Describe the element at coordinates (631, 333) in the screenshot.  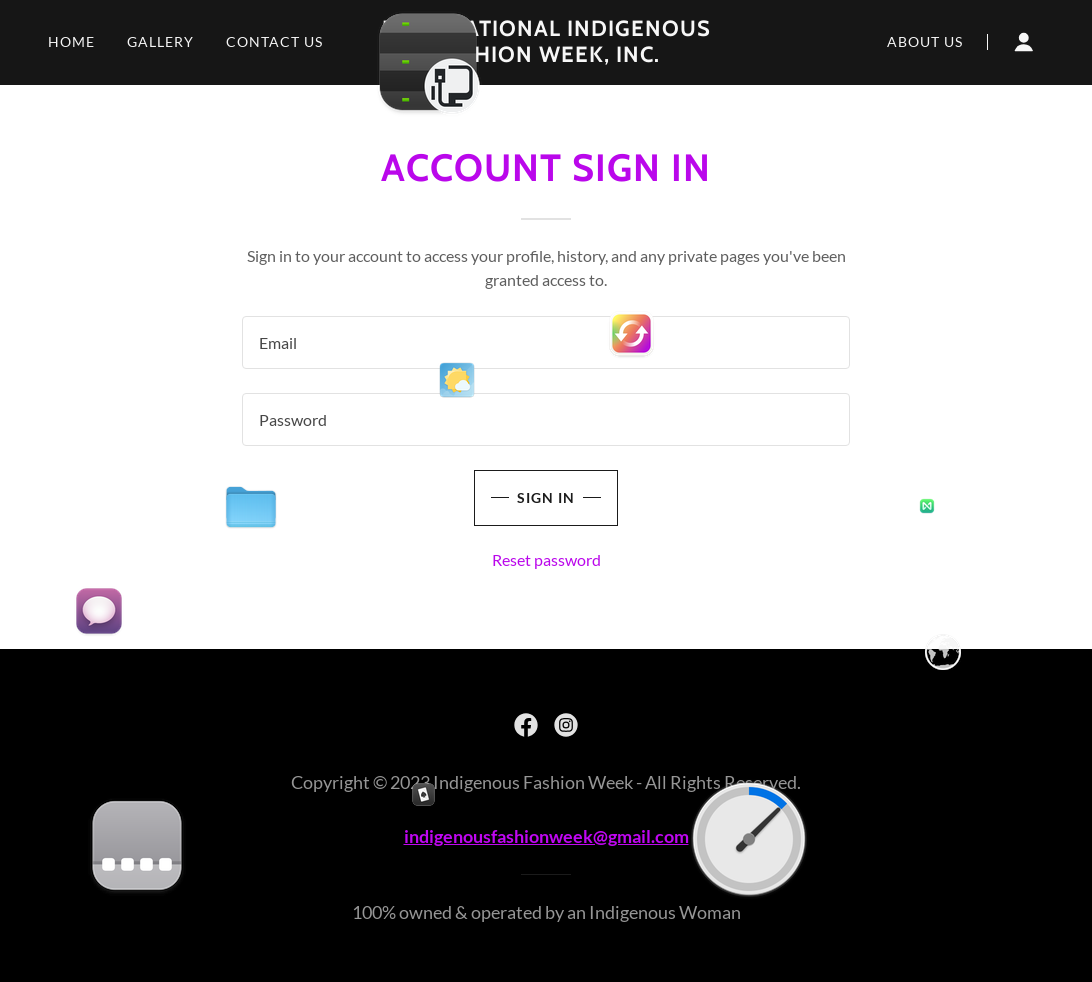
I see `open switcheroo image converter app` at that location.